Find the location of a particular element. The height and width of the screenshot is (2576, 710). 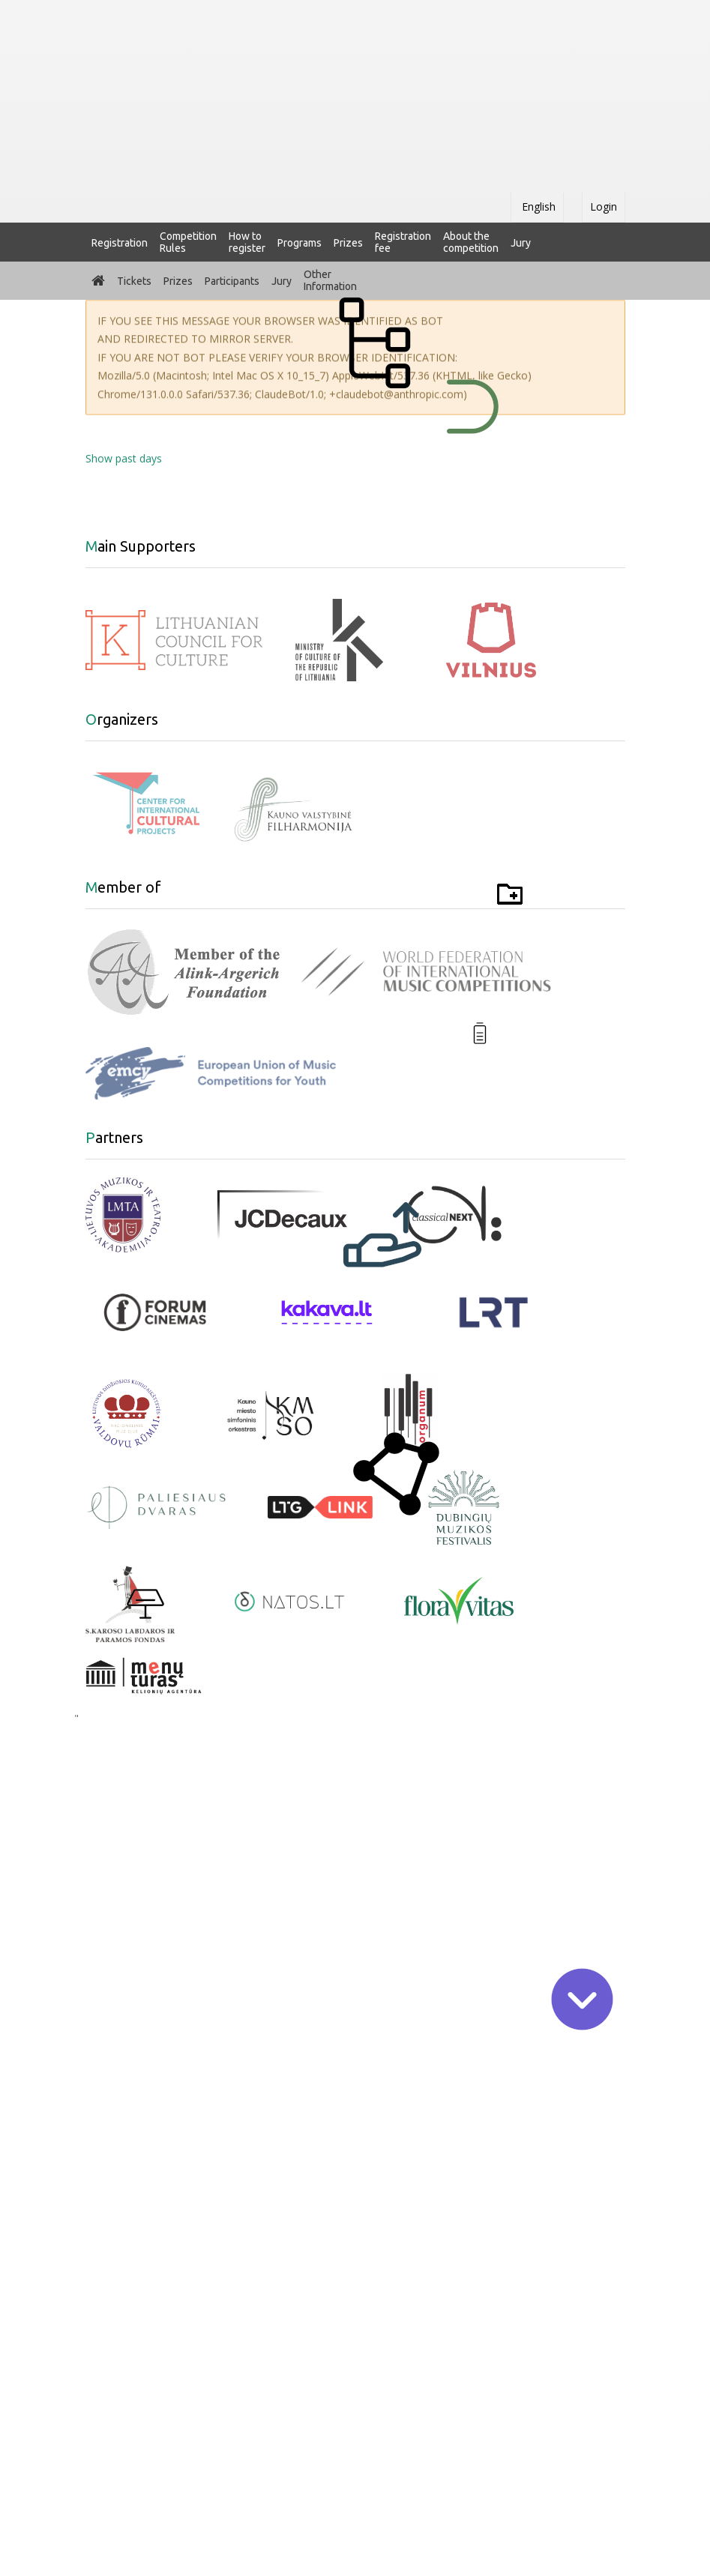

view hierarchical tree structure is located at coordinates (371, 343).